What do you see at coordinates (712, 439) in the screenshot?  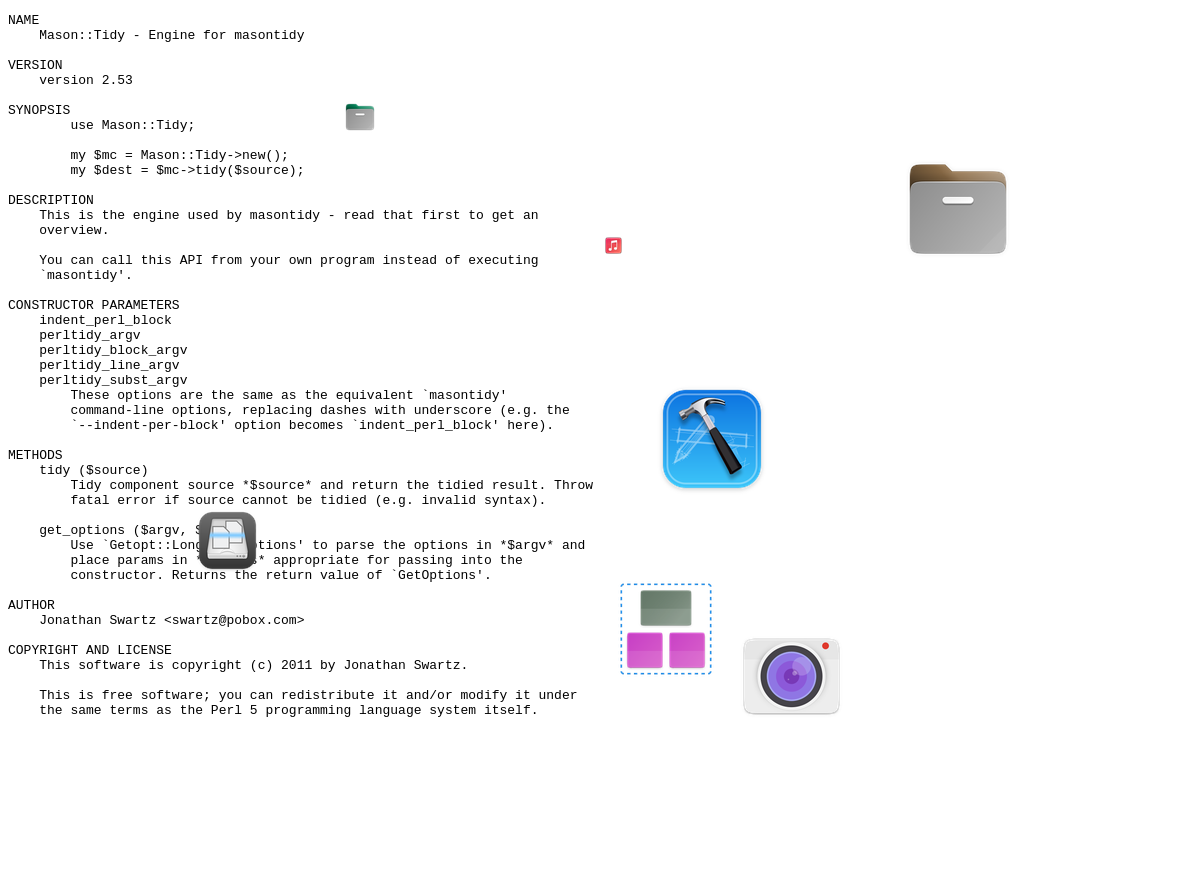 I see `open jockey media player app` at bounding box center [712, 439].